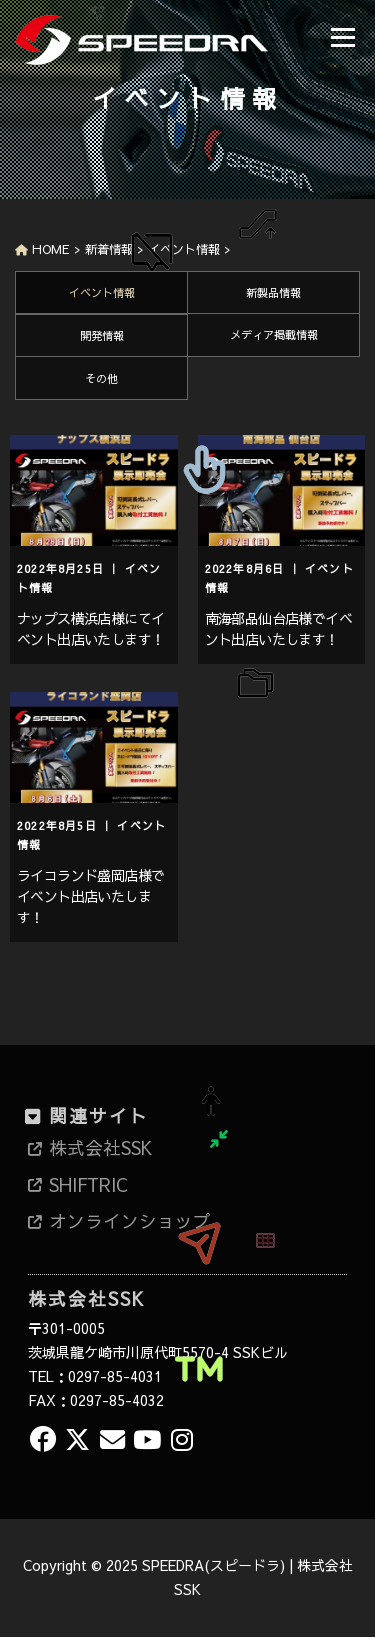 The image size is (375, 1638). Describe the element at coordinates (152, 251) in the screenshot. I see `mute or disable chat notifications` at that location.